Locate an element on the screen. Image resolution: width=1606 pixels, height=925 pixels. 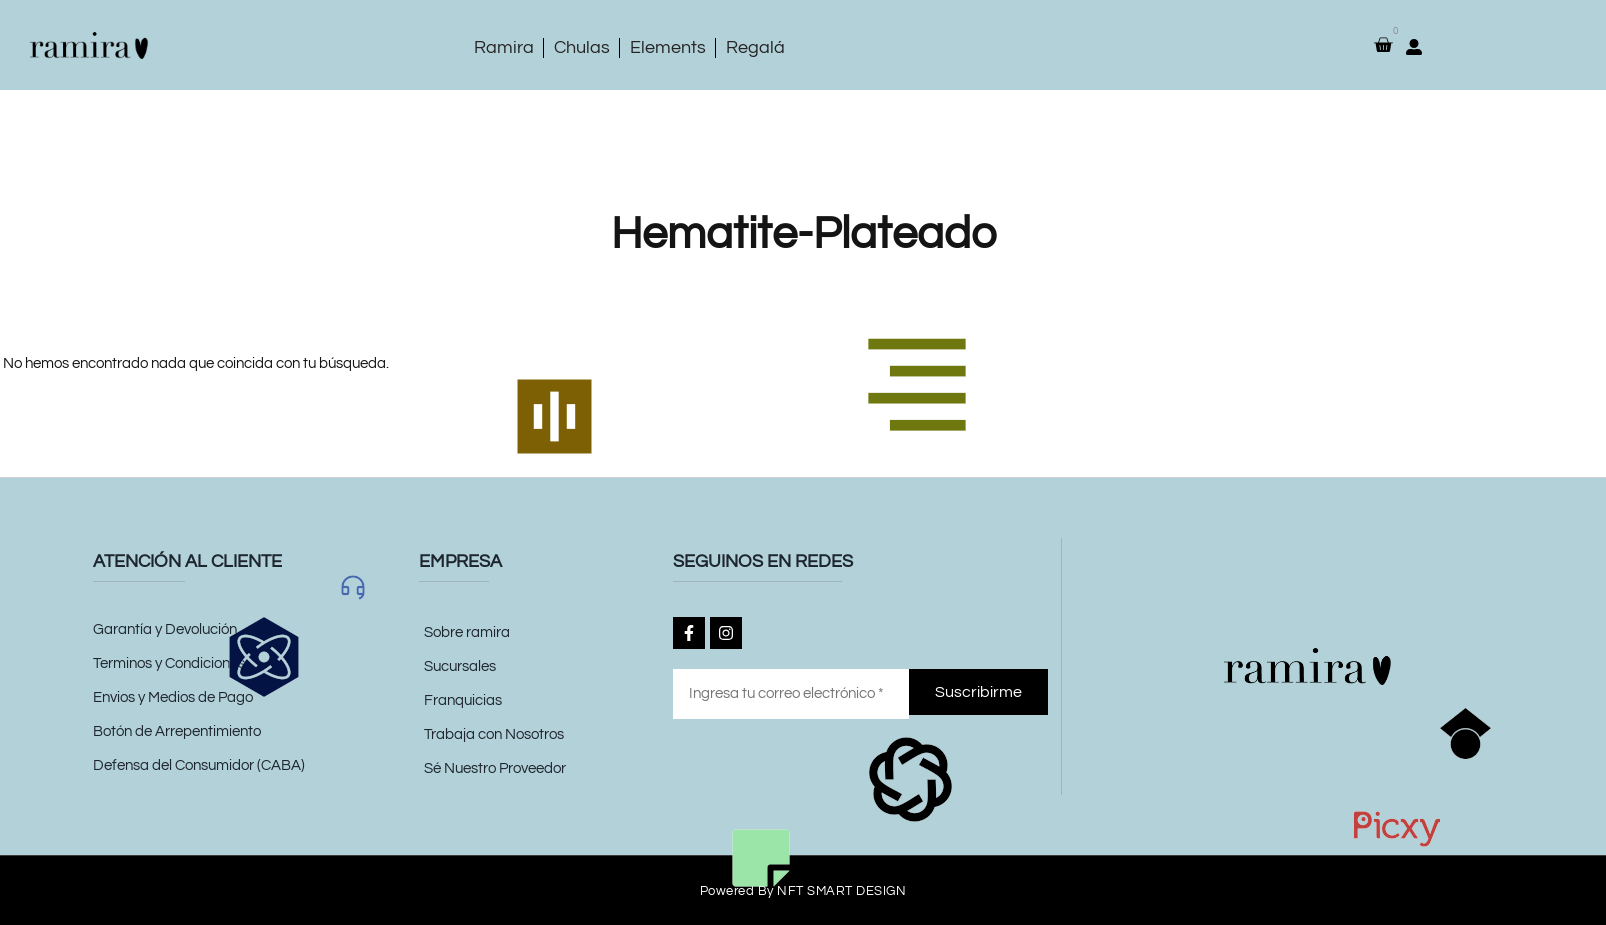
activate voice recognition or speech input is located at coordinates (554, 416).